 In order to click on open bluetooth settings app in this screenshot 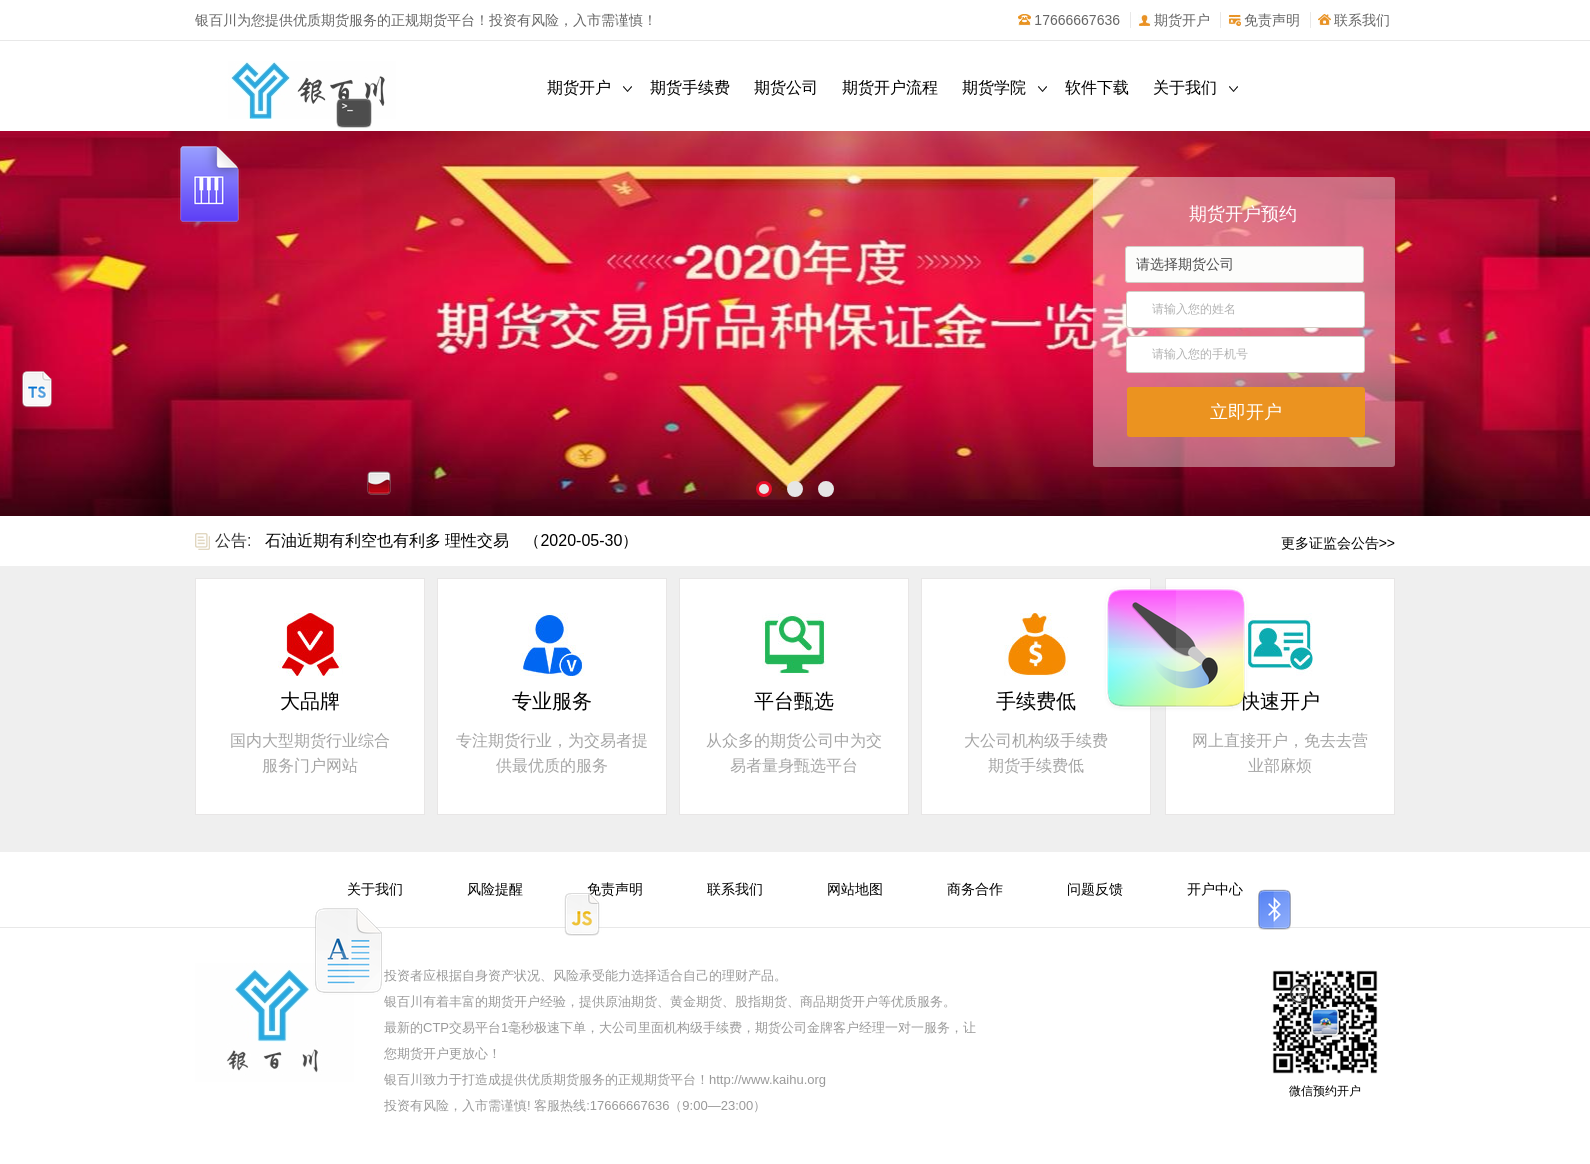, I will do `click(1274, 909)`.